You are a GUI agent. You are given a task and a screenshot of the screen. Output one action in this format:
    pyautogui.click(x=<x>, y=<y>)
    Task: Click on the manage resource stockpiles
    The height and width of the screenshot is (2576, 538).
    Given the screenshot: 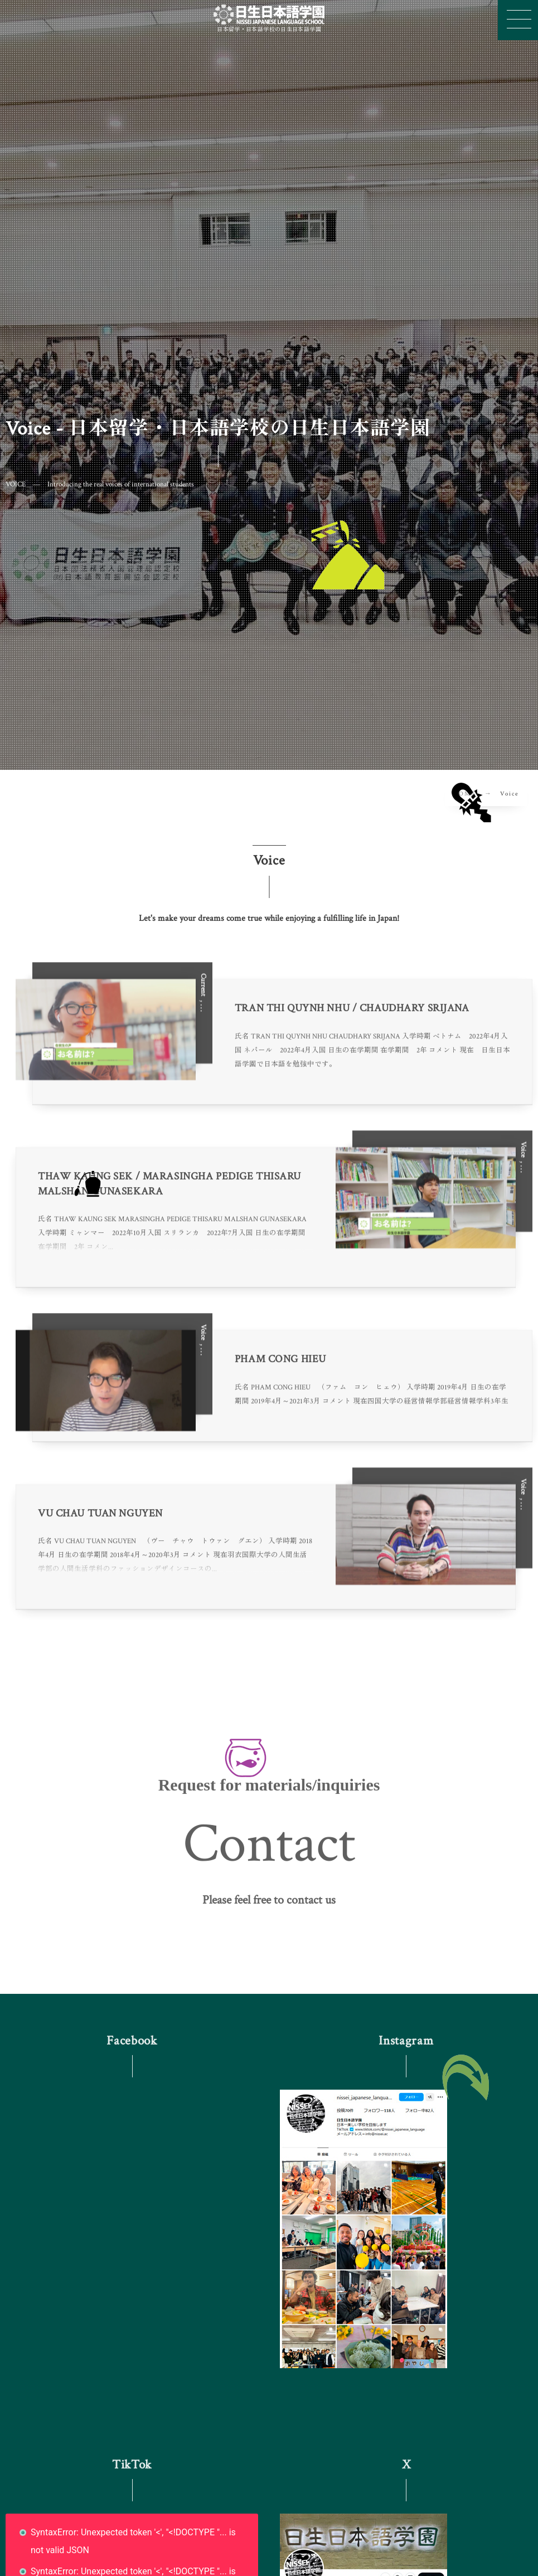 What is the action you would take?
    pyautogui.click(x=348, y=554)
    